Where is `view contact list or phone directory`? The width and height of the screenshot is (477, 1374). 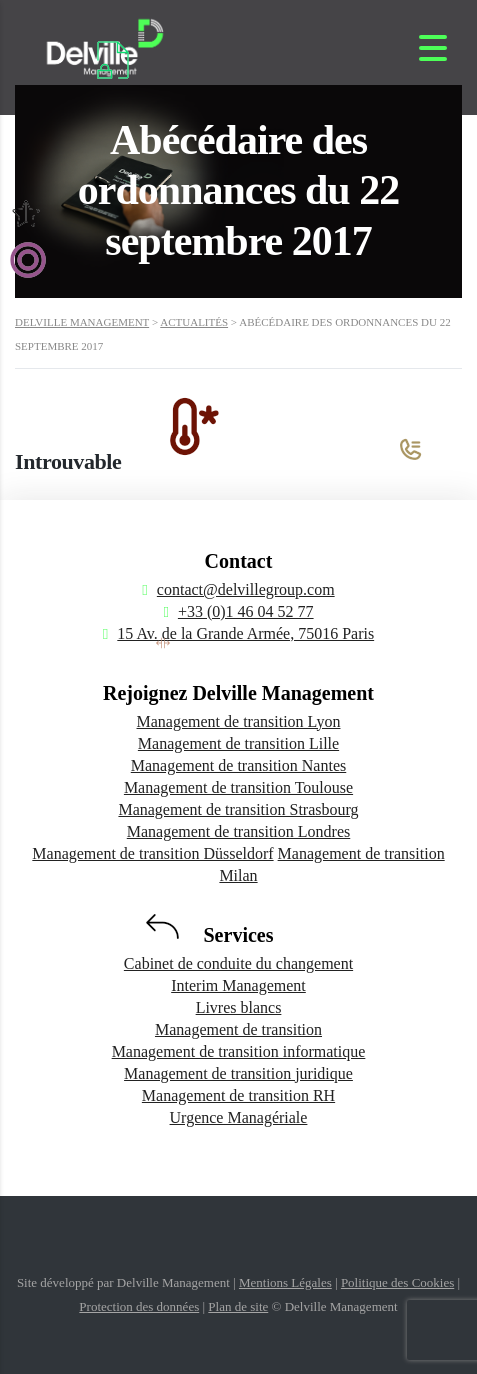
view contact list or phone directory is located at coordinates (411, 449).